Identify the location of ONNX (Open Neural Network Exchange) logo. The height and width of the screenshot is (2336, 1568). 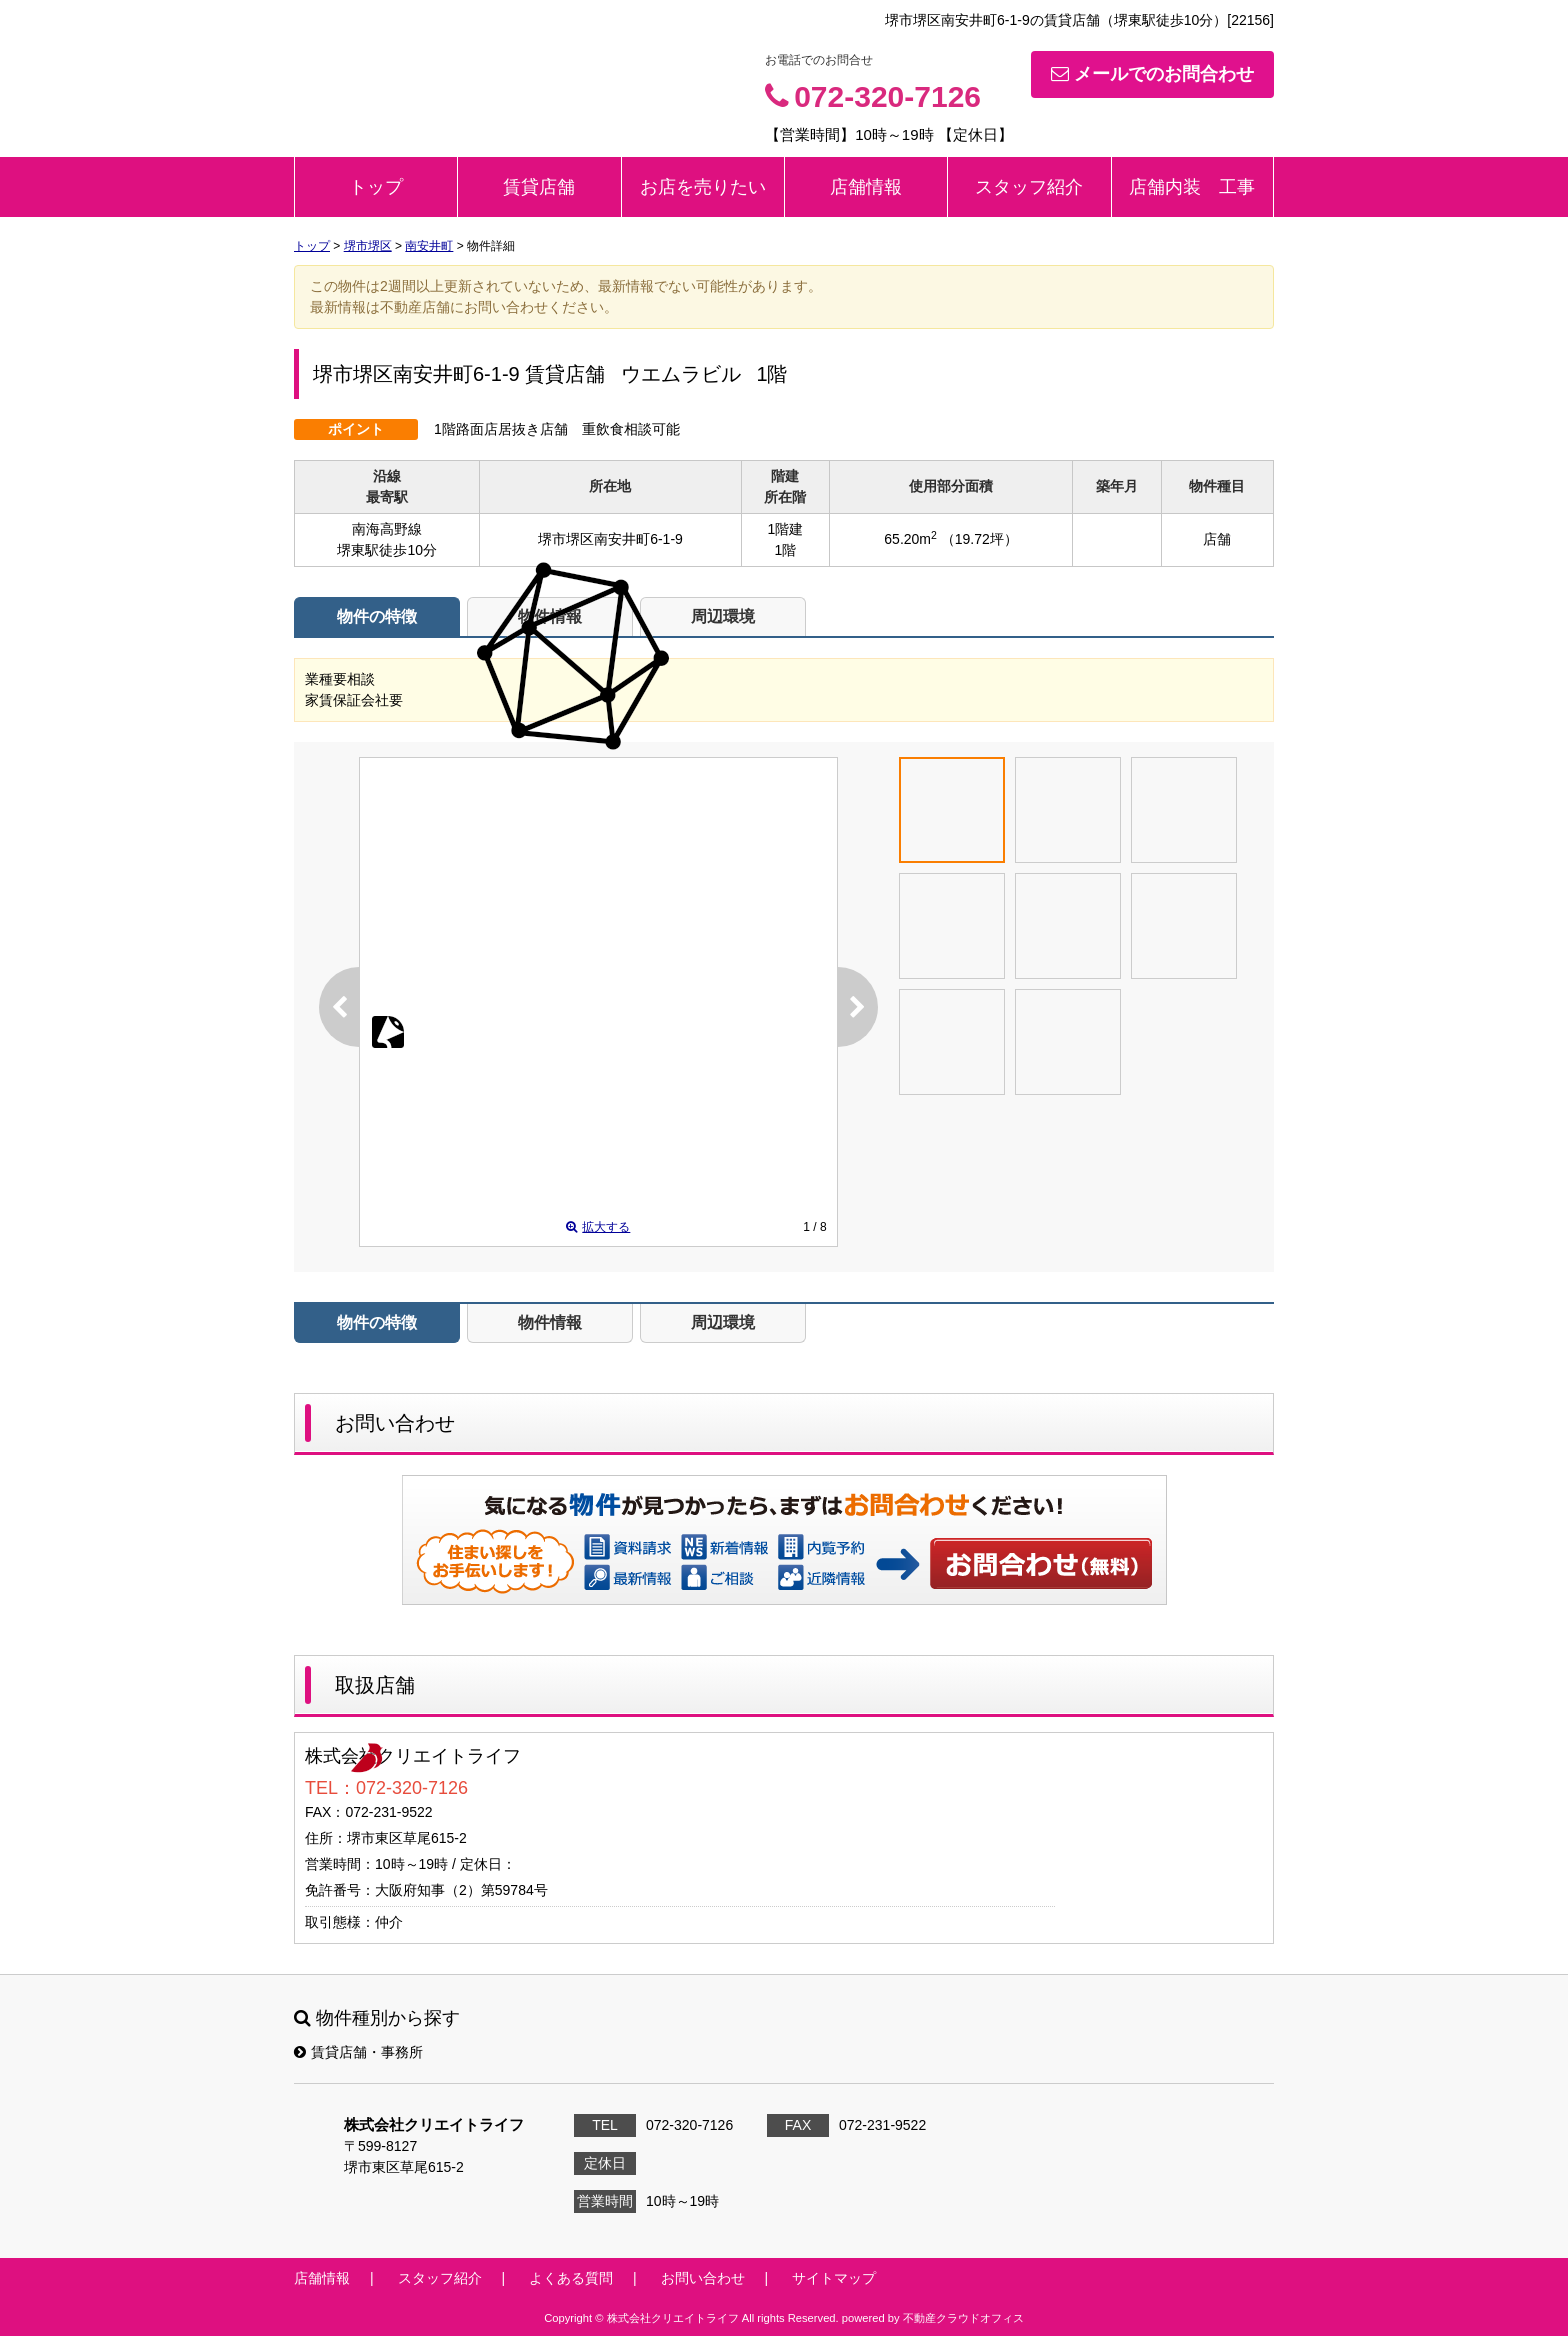
(573, 656).